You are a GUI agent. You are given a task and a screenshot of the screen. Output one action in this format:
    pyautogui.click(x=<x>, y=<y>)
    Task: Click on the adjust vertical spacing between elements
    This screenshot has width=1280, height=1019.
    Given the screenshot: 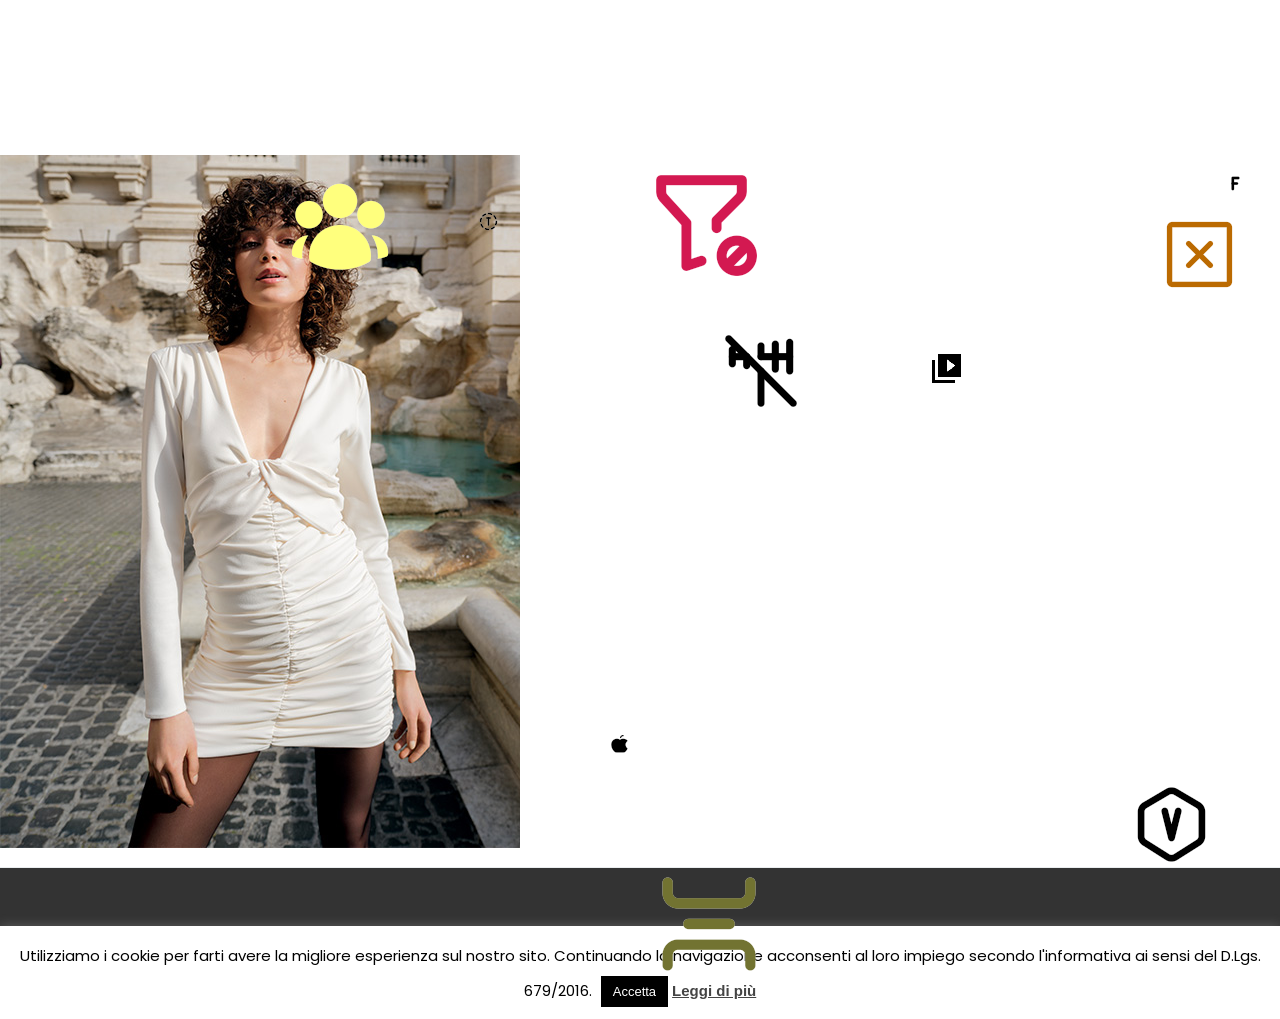 What is the action you would take?
    pyautogui.click(x=709, y=924)
    